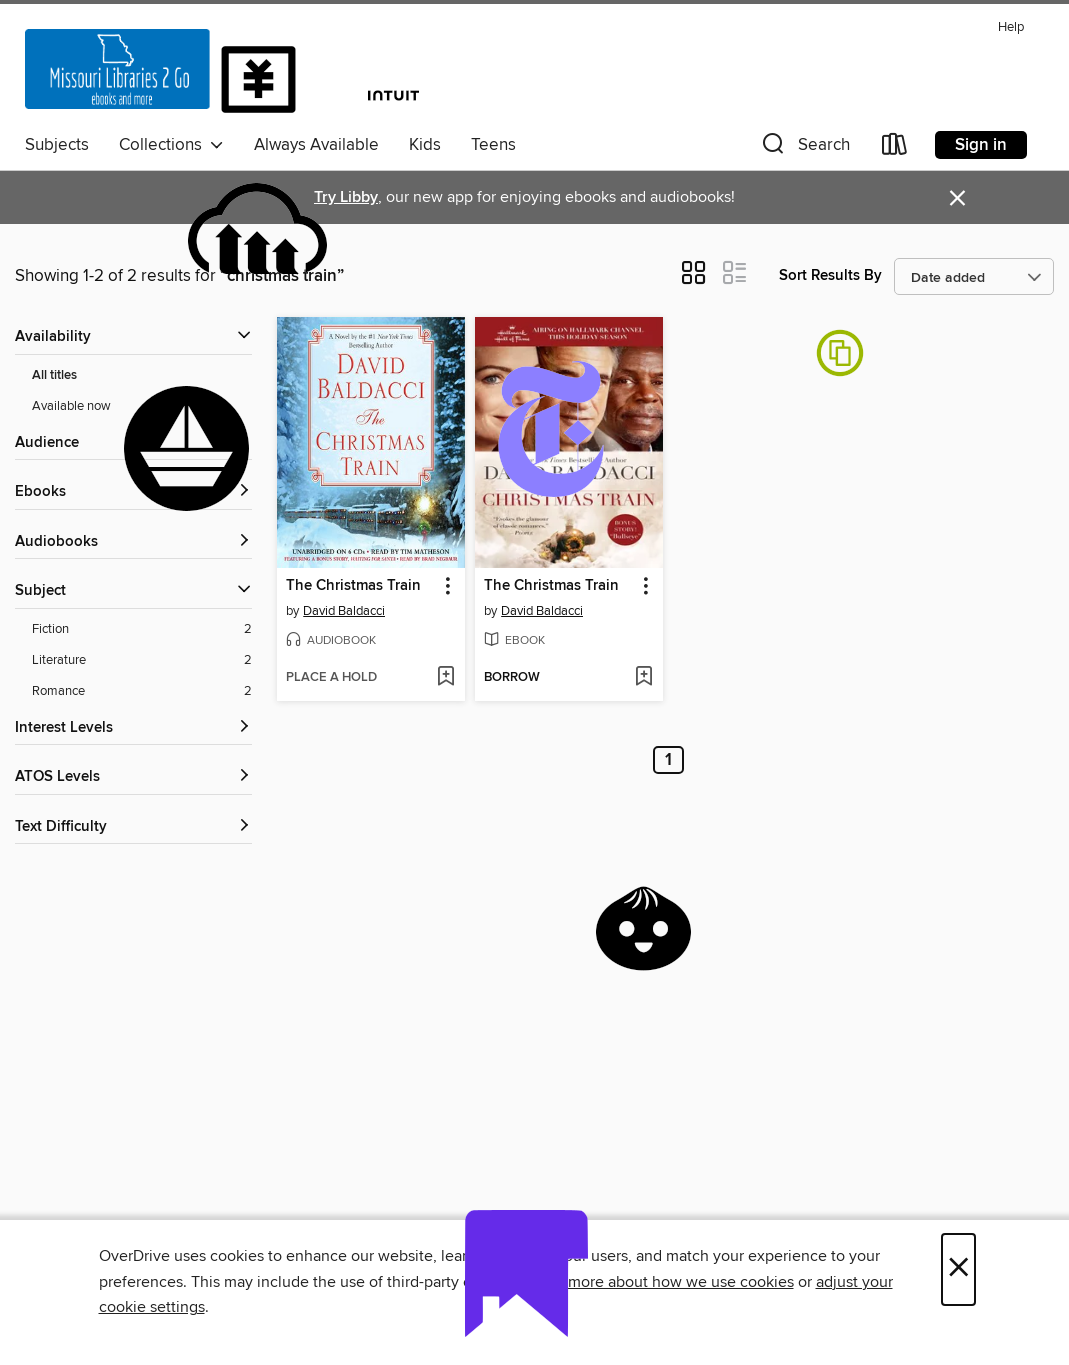 The height and width of the screenshot is (1365, 1069). I want to click on access Chinese yuan payment options, so click(258, 79).